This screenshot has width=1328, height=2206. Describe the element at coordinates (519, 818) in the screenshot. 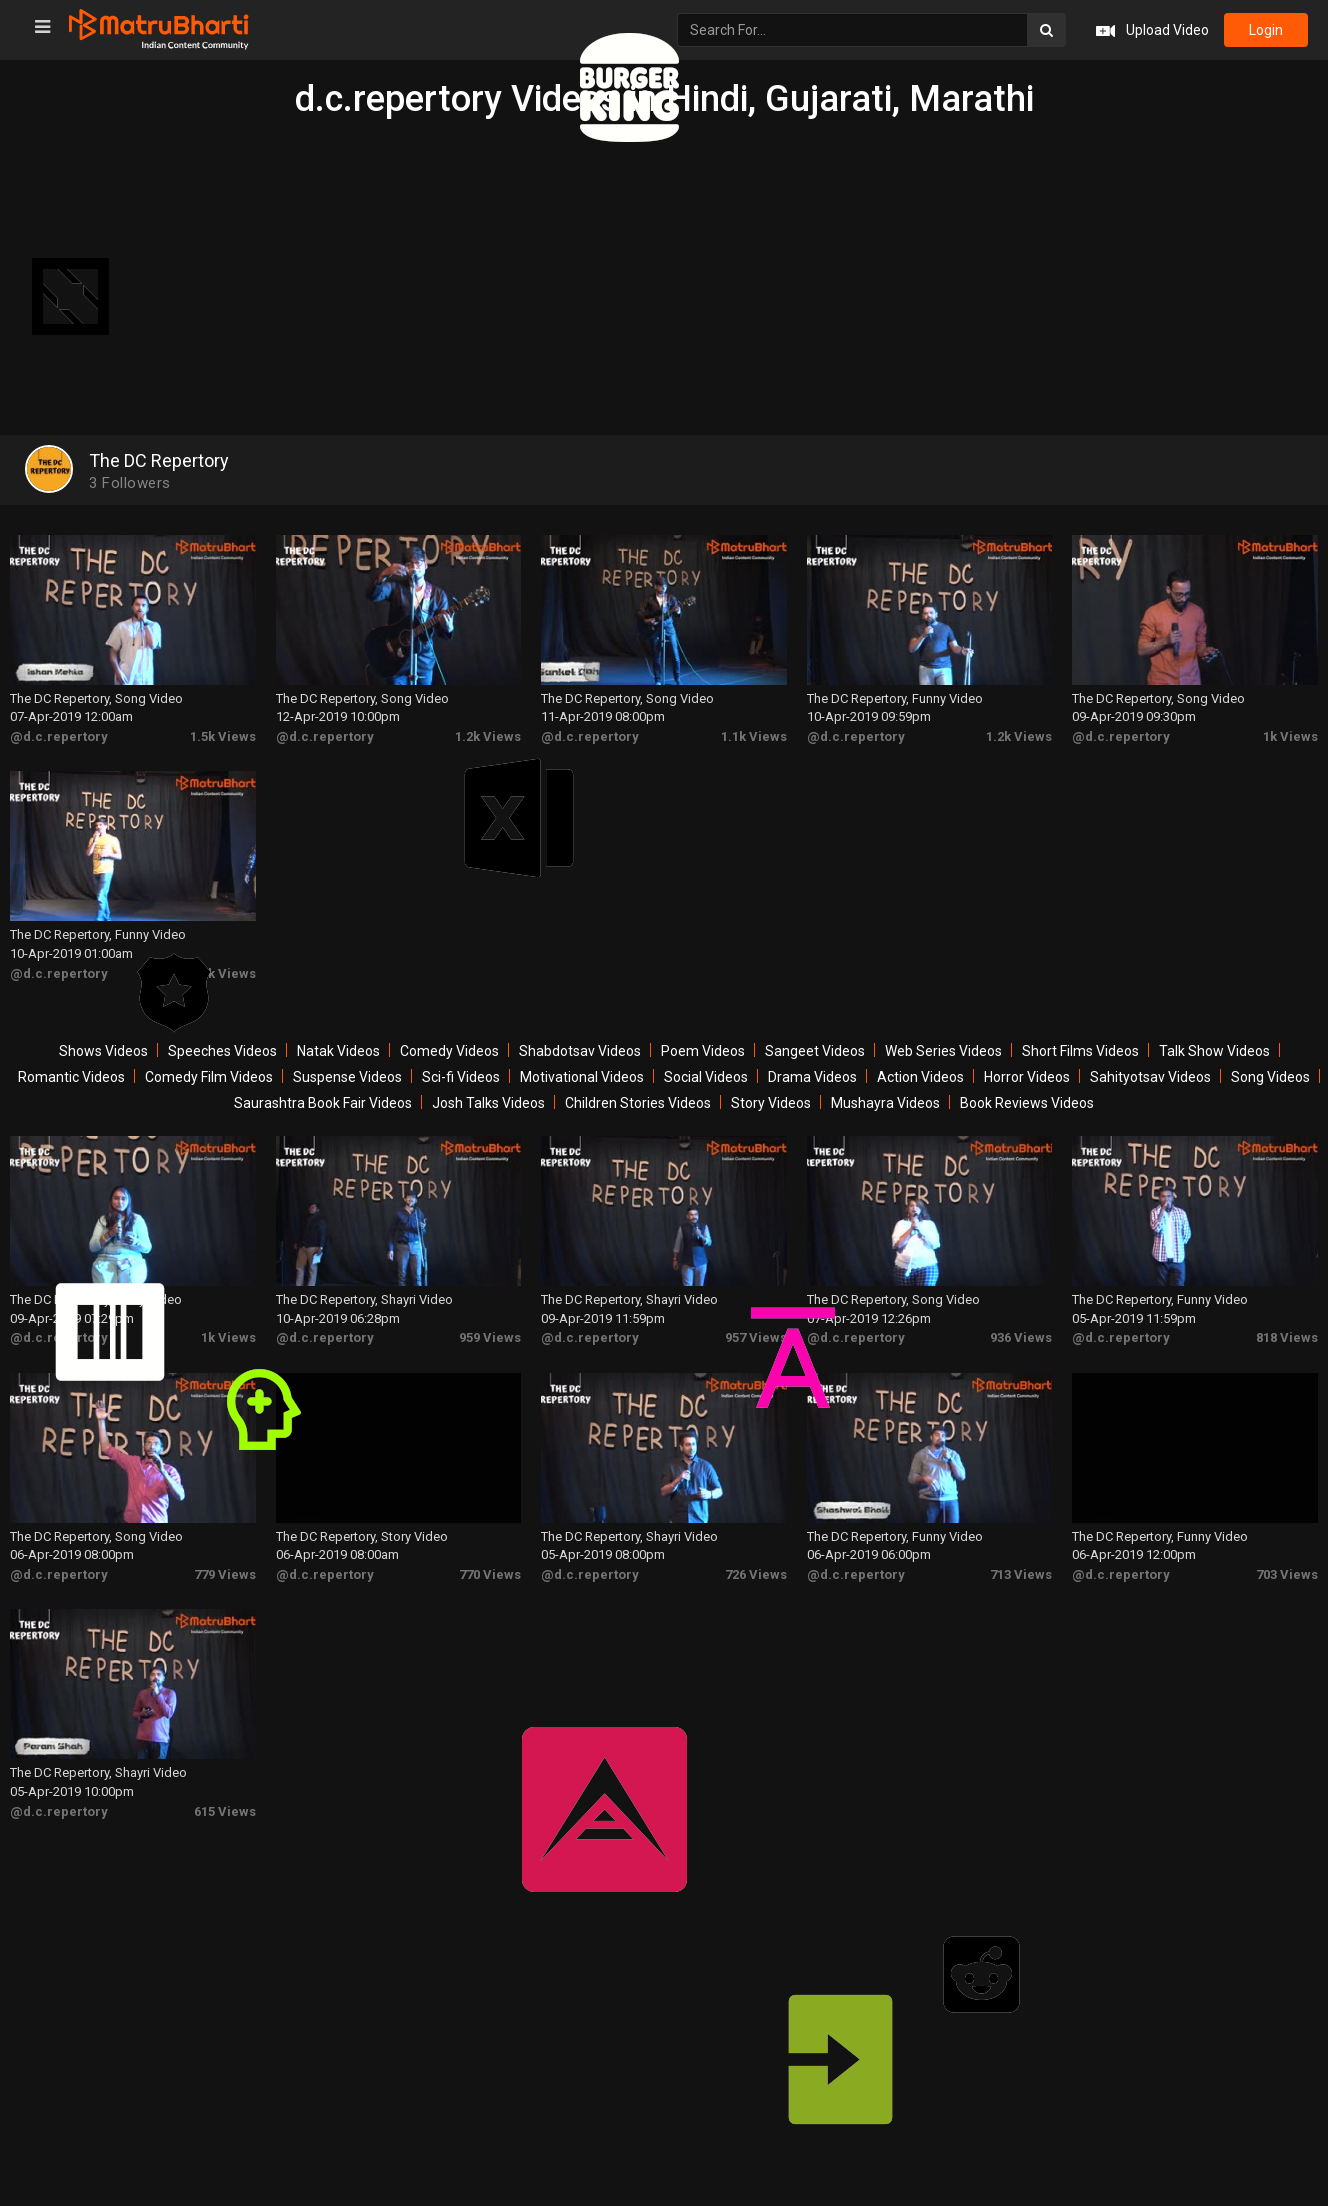

I see `open or view an Excel spreadsheet file` at that location.